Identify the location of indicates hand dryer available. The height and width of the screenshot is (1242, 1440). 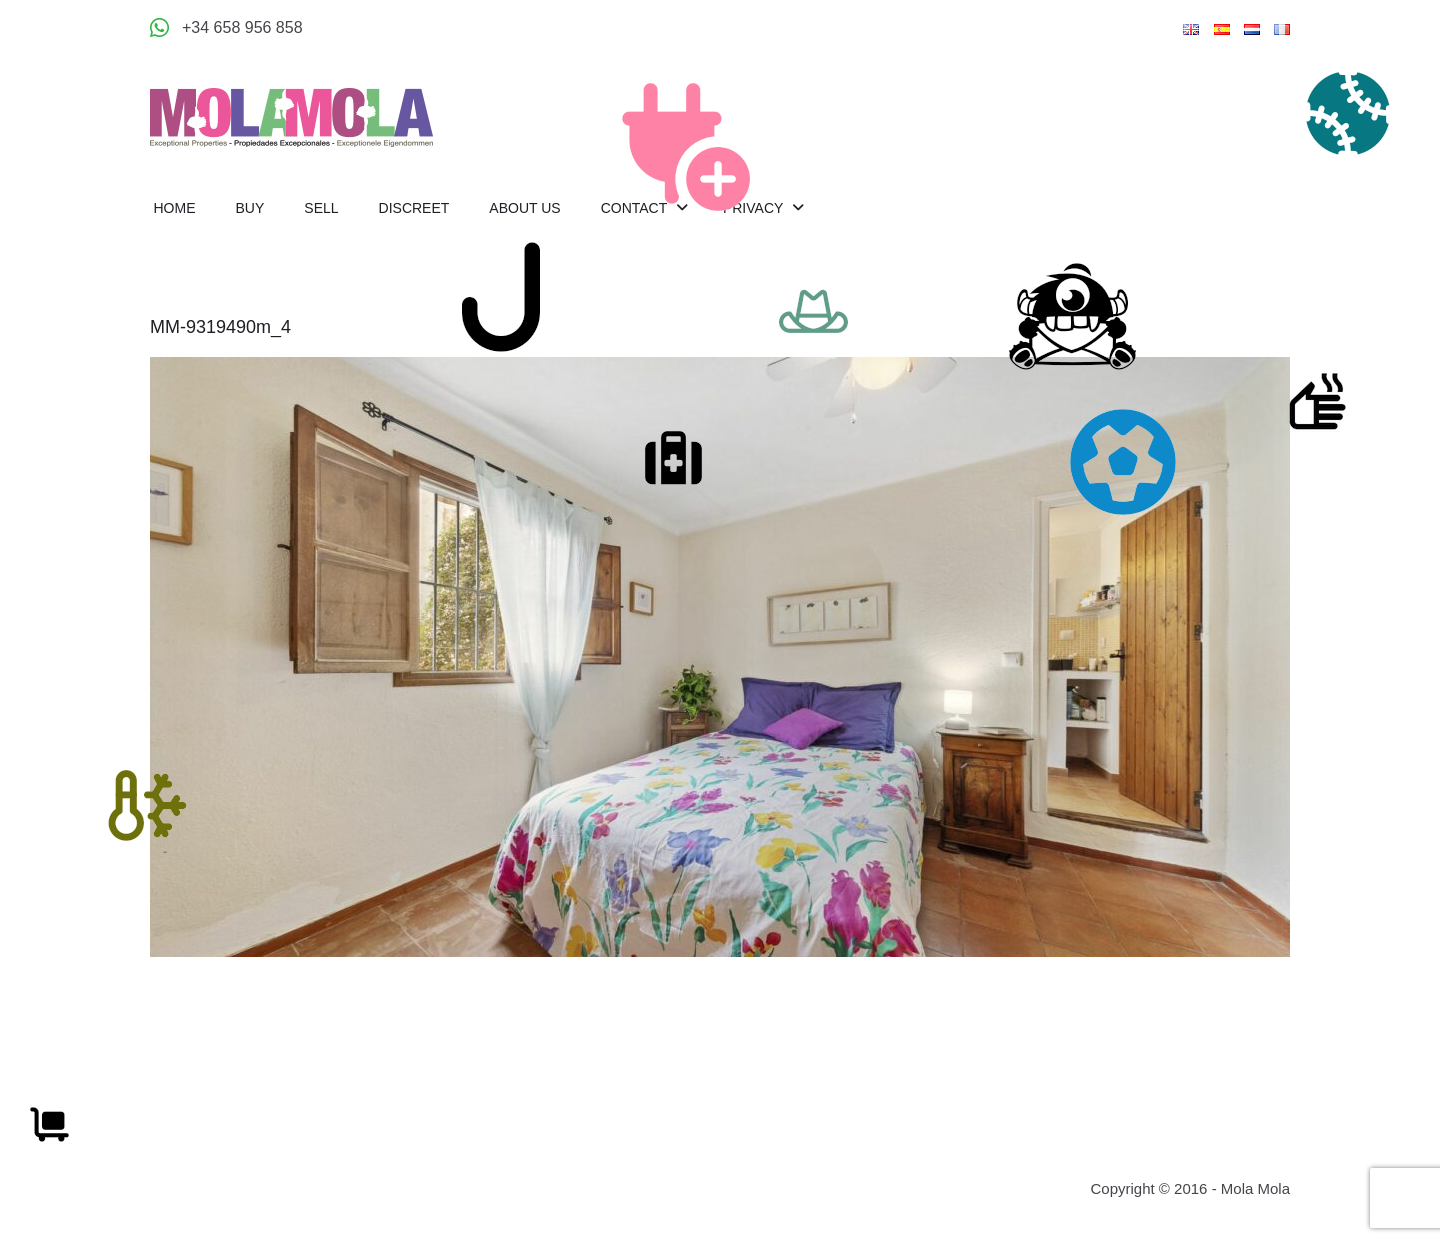
(1319, 400).